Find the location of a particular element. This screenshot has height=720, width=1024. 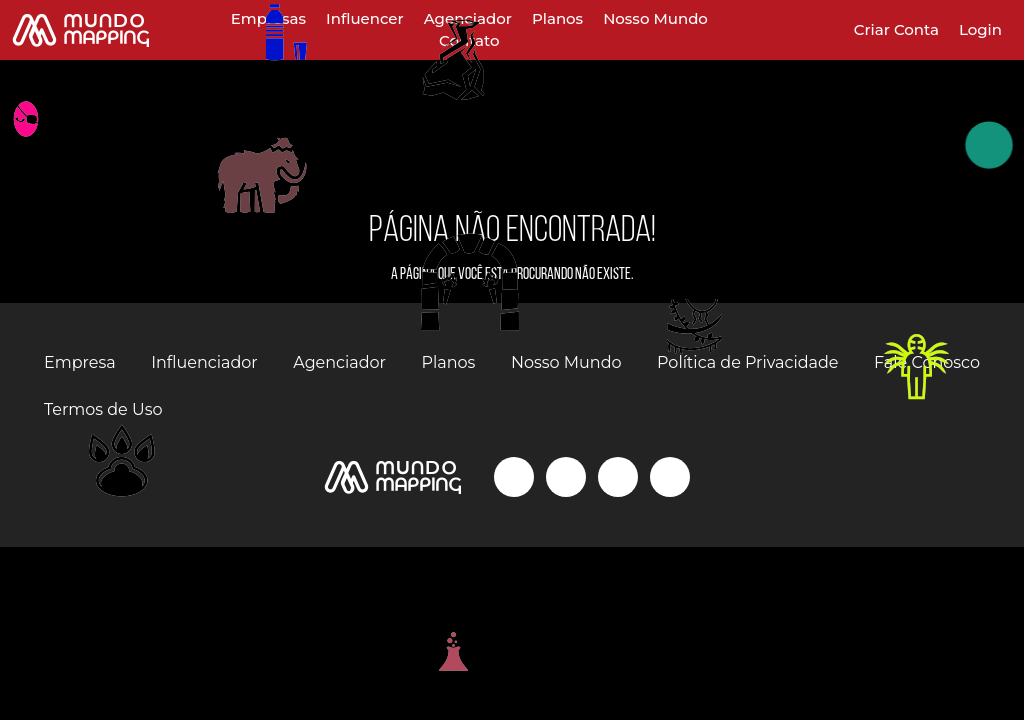

track your daily water intake is located at coordinates (286, 31).